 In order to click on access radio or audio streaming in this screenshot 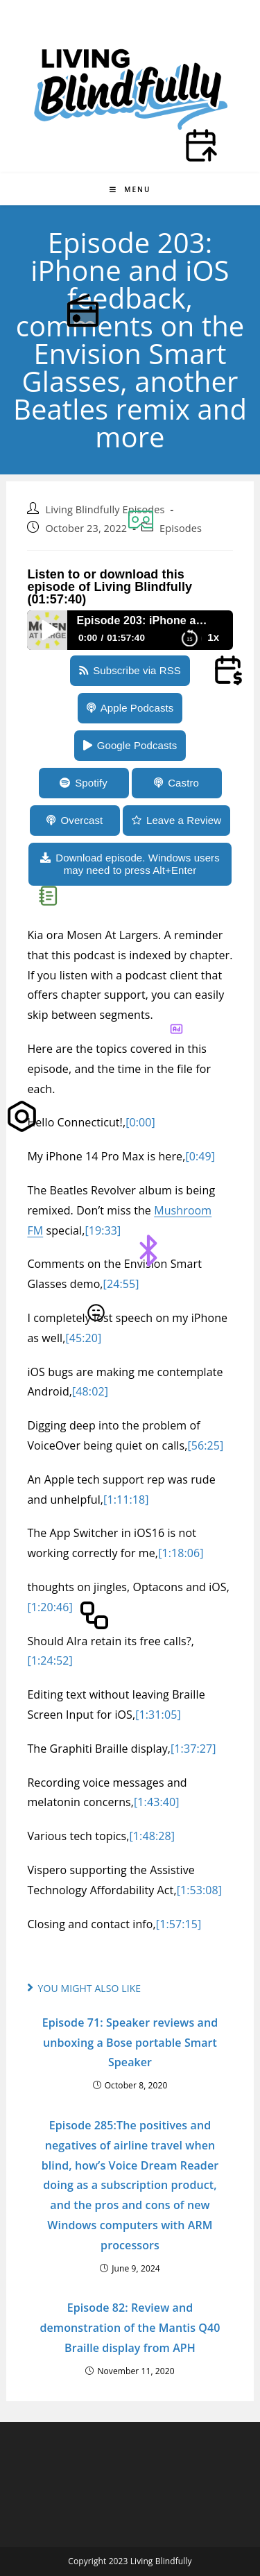, I will do `click(83, 311)`.